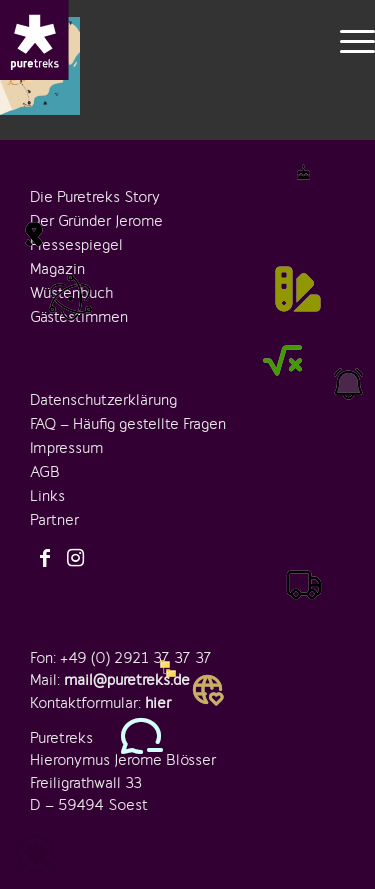 Image resolution: width=375 pixels, height=889 pixels. I want to click on track your delivery or shipment, so click(304, 584).